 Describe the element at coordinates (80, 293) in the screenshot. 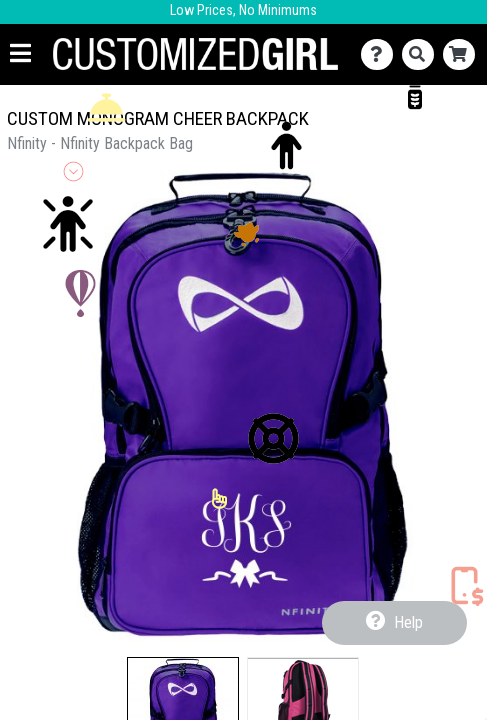

I see `fly.io logo - cloud hosting and deployment platform` at that location.